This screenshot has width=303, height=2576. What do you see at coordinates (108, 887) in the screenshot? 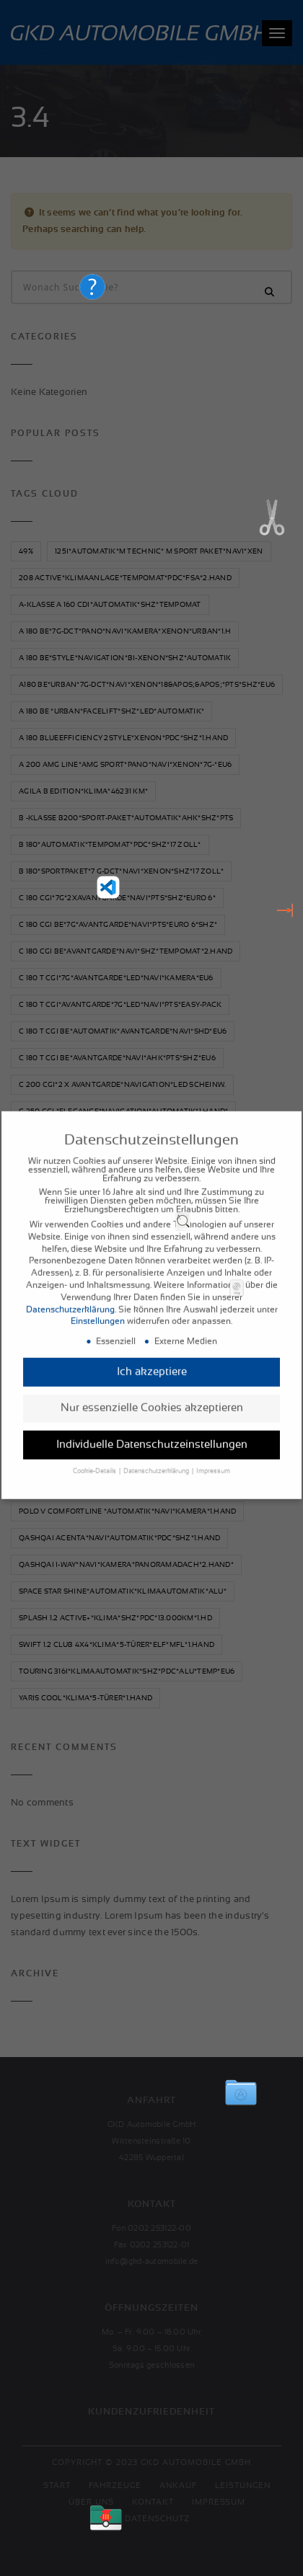
I see `open Visual Studio Code` at bounding box center [108, 887].